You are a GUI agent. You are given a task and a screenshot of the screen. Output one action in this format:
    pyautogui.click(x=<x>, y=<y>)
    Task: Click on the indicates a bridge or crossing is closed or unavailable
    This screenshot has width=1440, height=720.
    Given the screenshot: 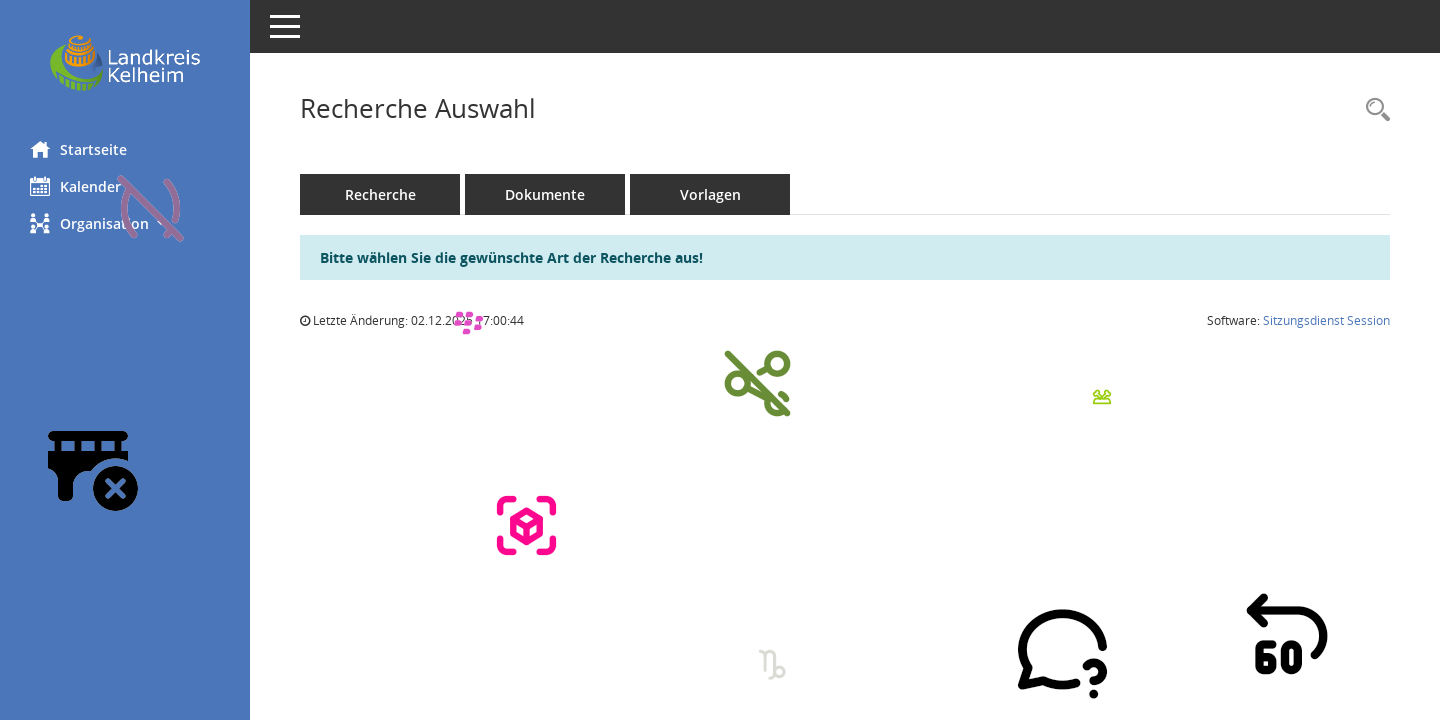 What is the action you would take?
    pyautogui.click(x=93, y=466)
    